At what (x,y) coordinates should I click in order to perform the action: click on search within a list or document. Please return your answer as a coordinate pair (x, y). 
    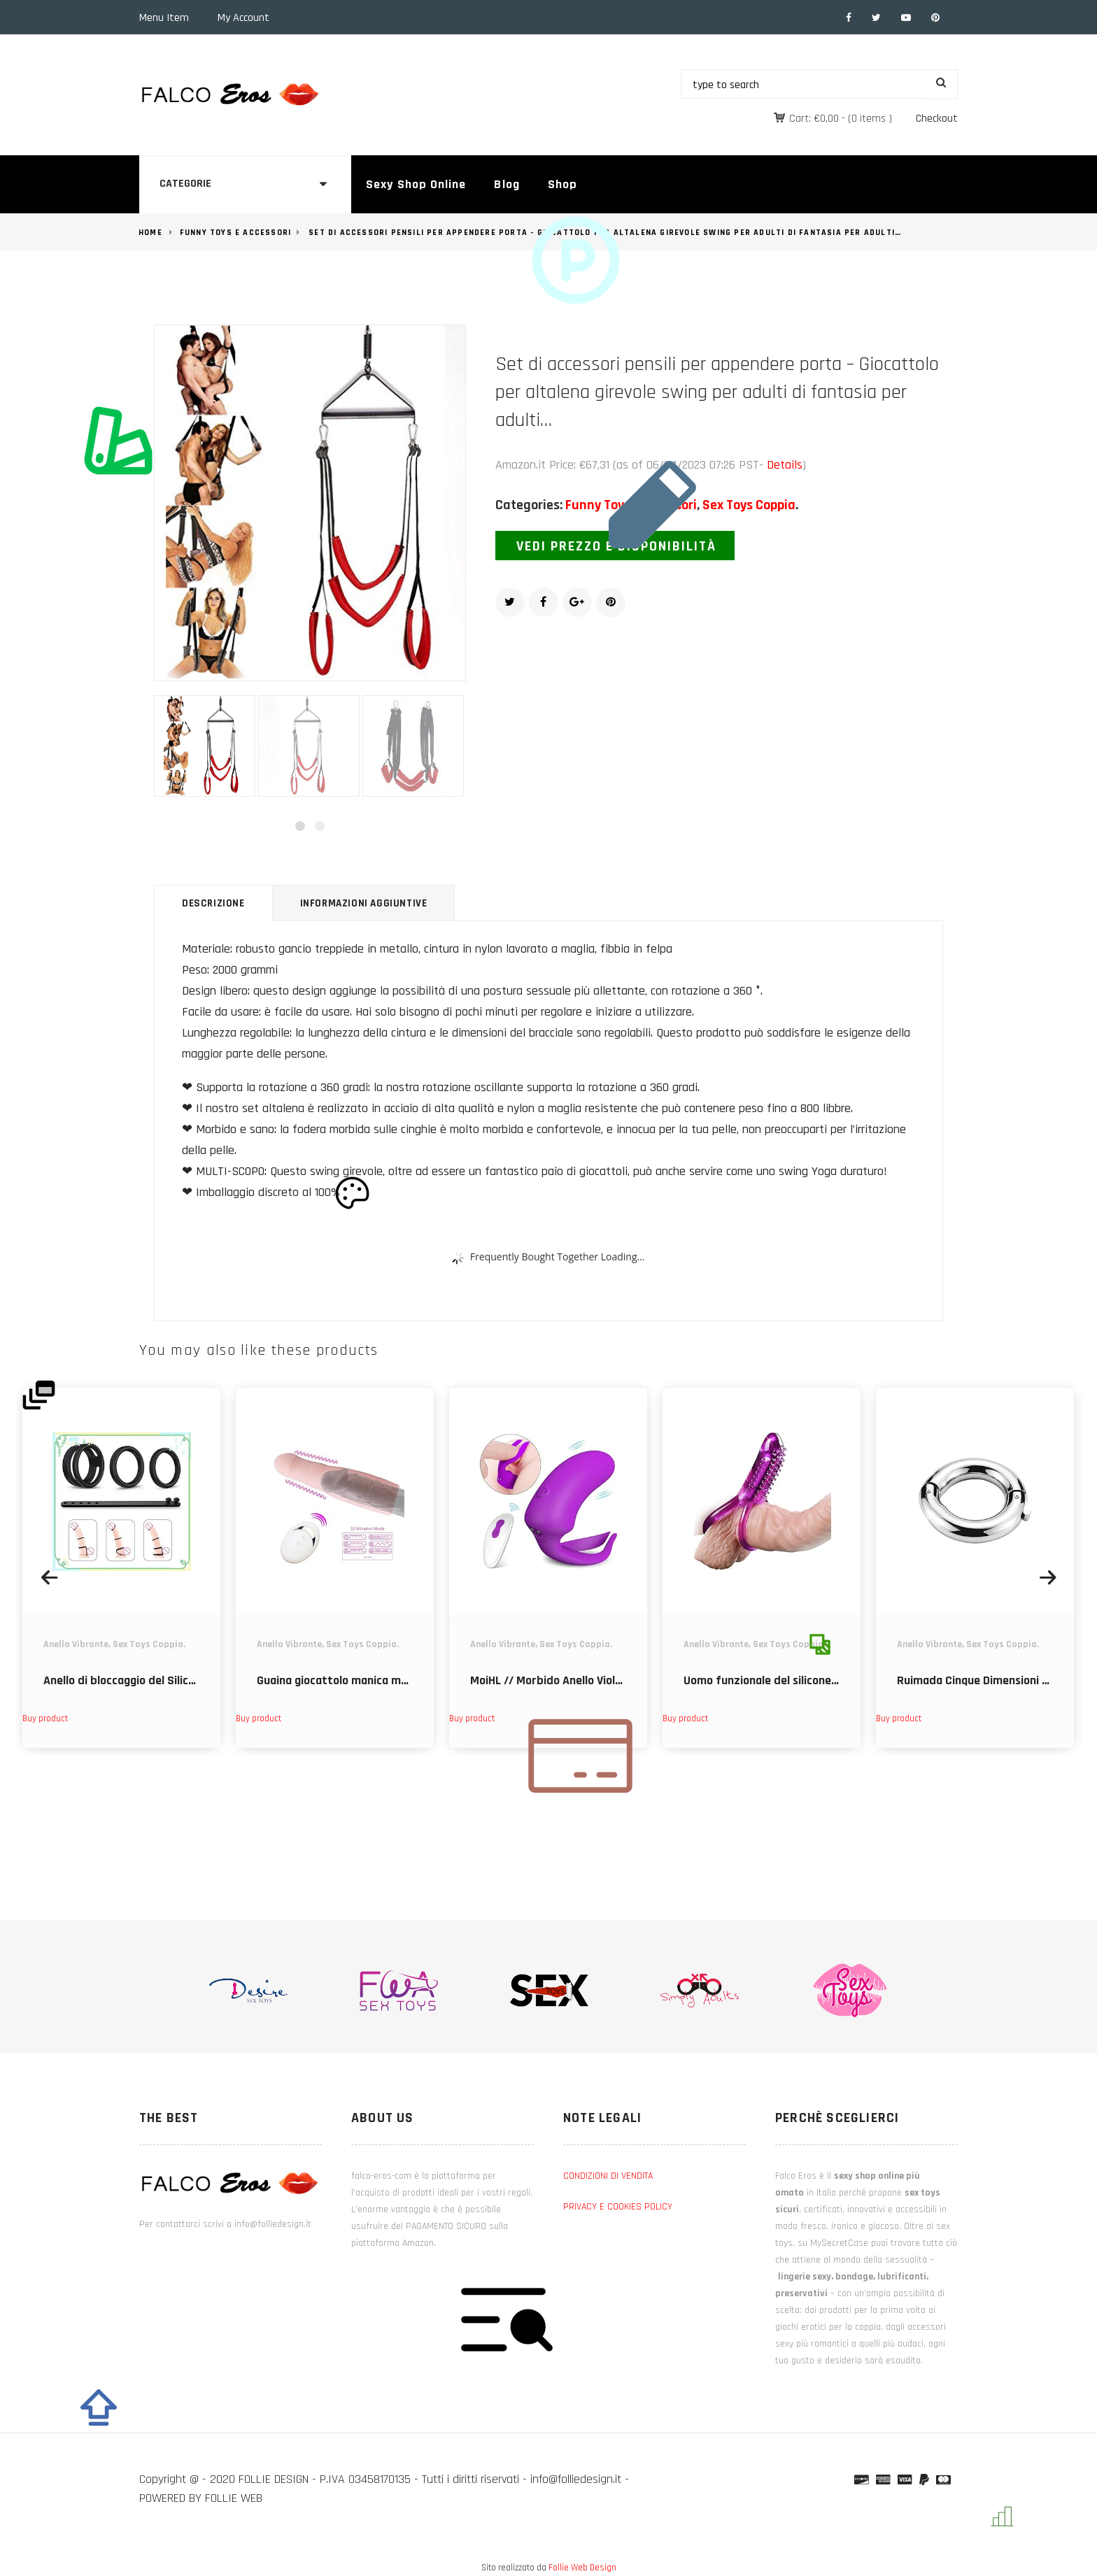
    Looking at the image, I should click on (503, 2319).